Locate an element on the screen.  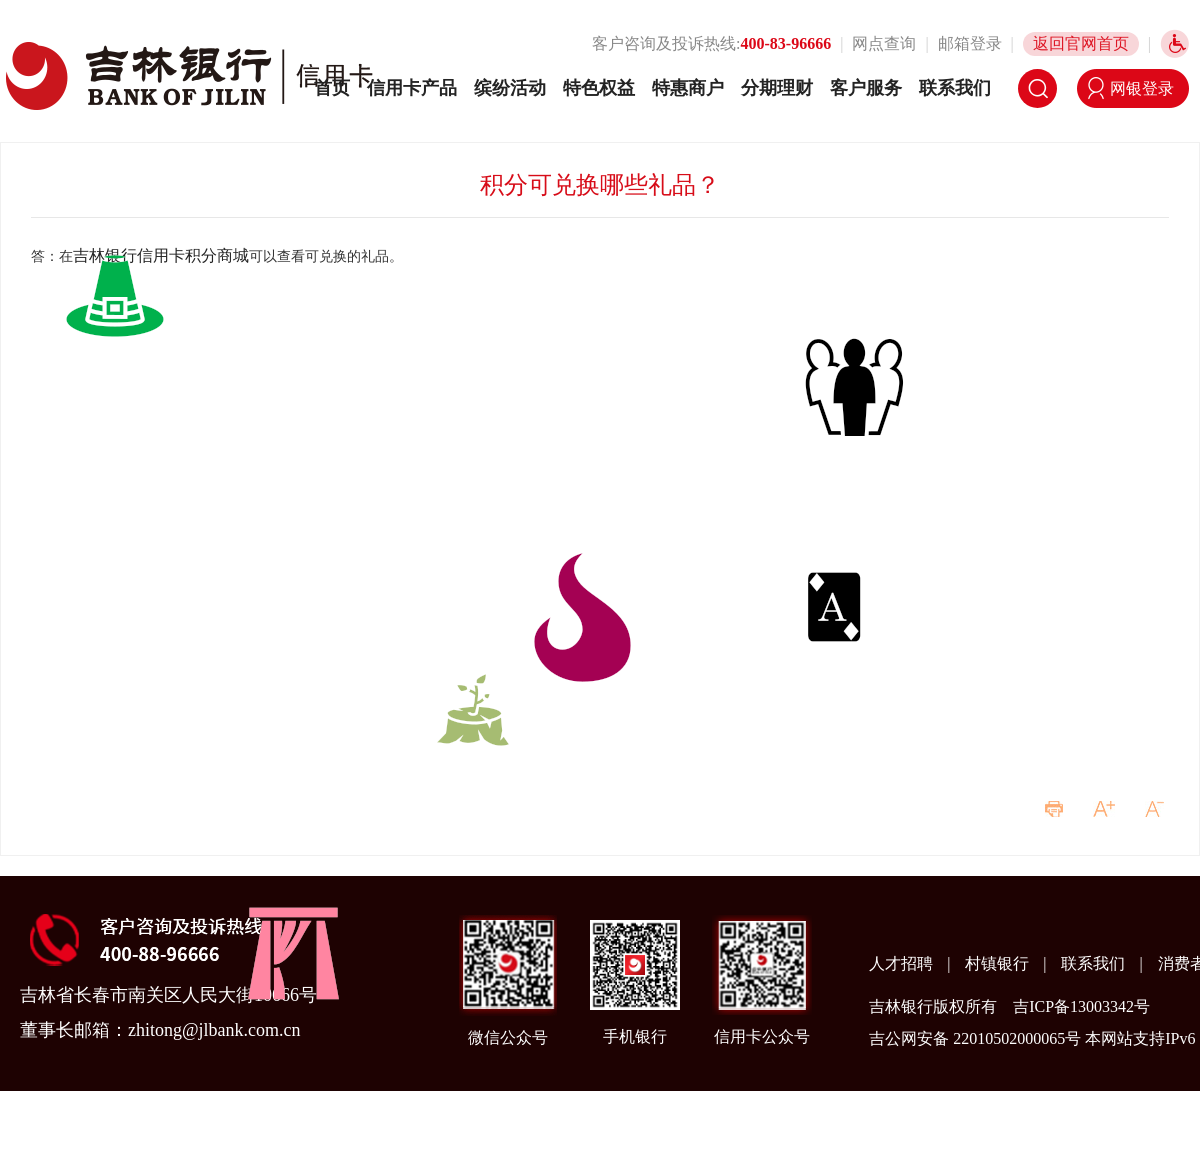
indicates hot or trending content is located at coordinates (582, 617).